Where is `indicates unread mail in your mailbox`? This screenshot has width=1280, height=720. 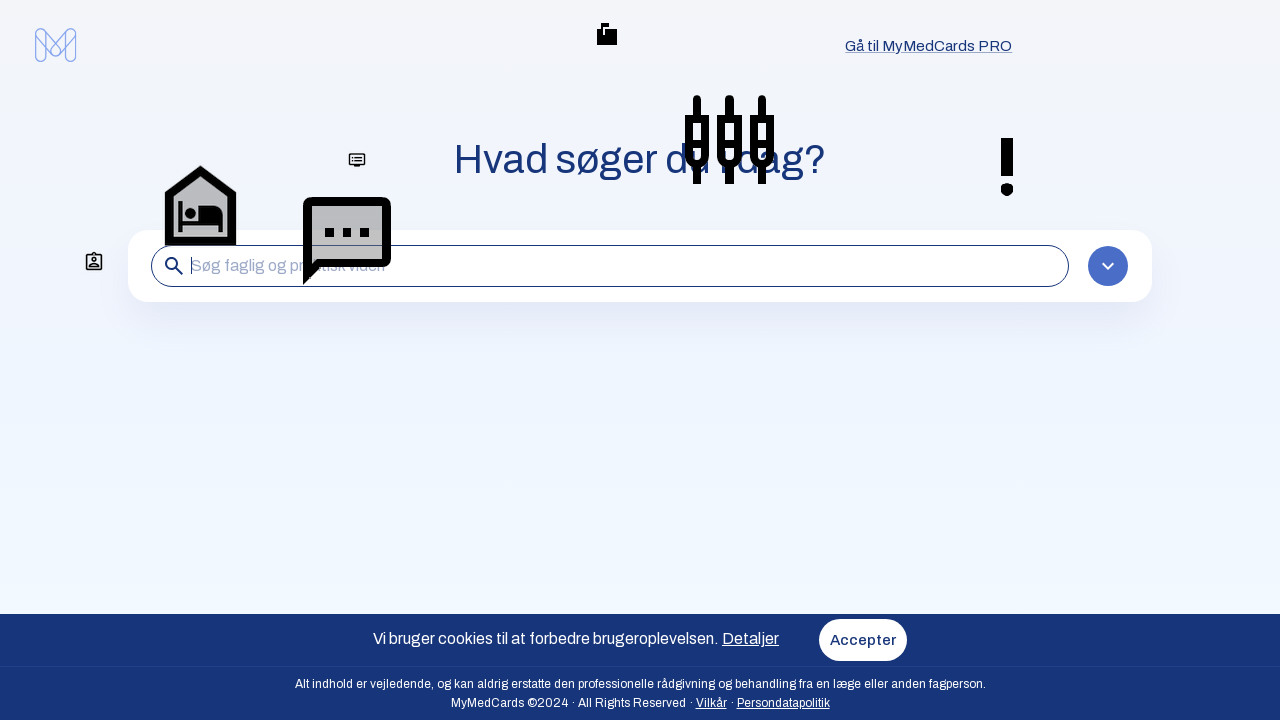 indicates unread mail in your mailbox is located at coordinates (607, 35).